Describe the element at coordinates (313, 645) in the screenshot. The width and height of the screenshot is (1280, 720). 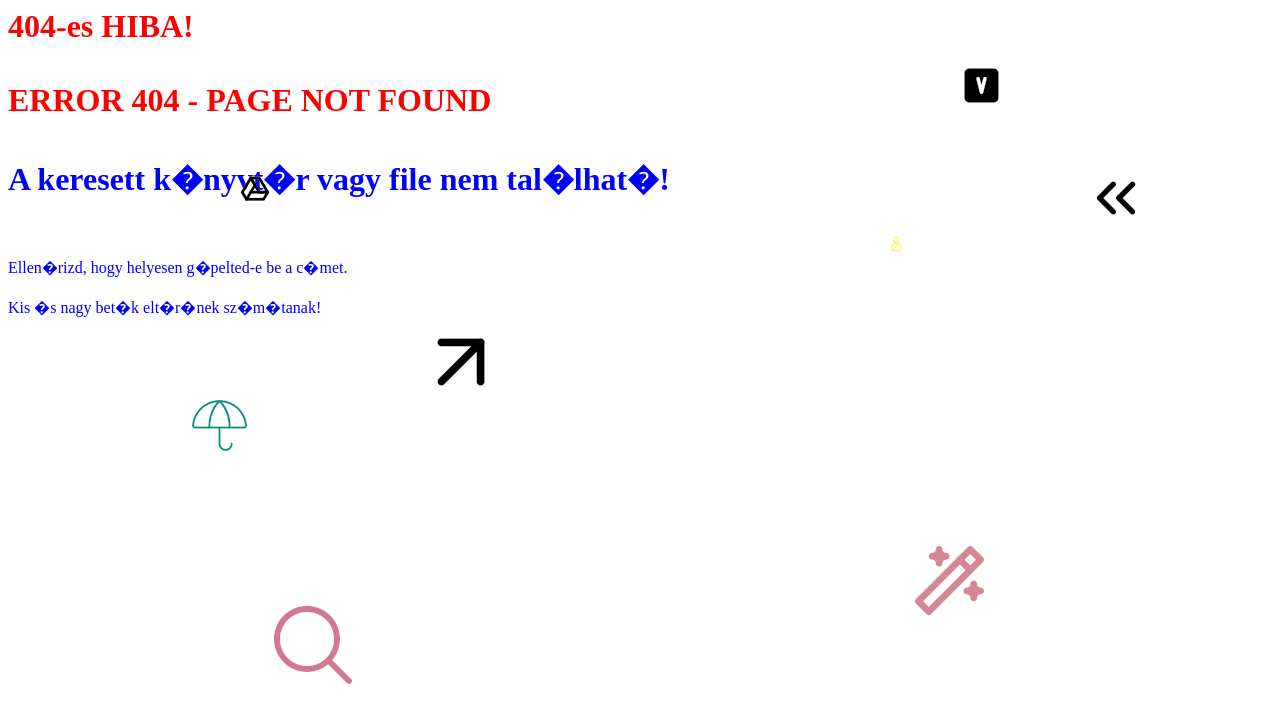
I see `search for content or items` at that location.